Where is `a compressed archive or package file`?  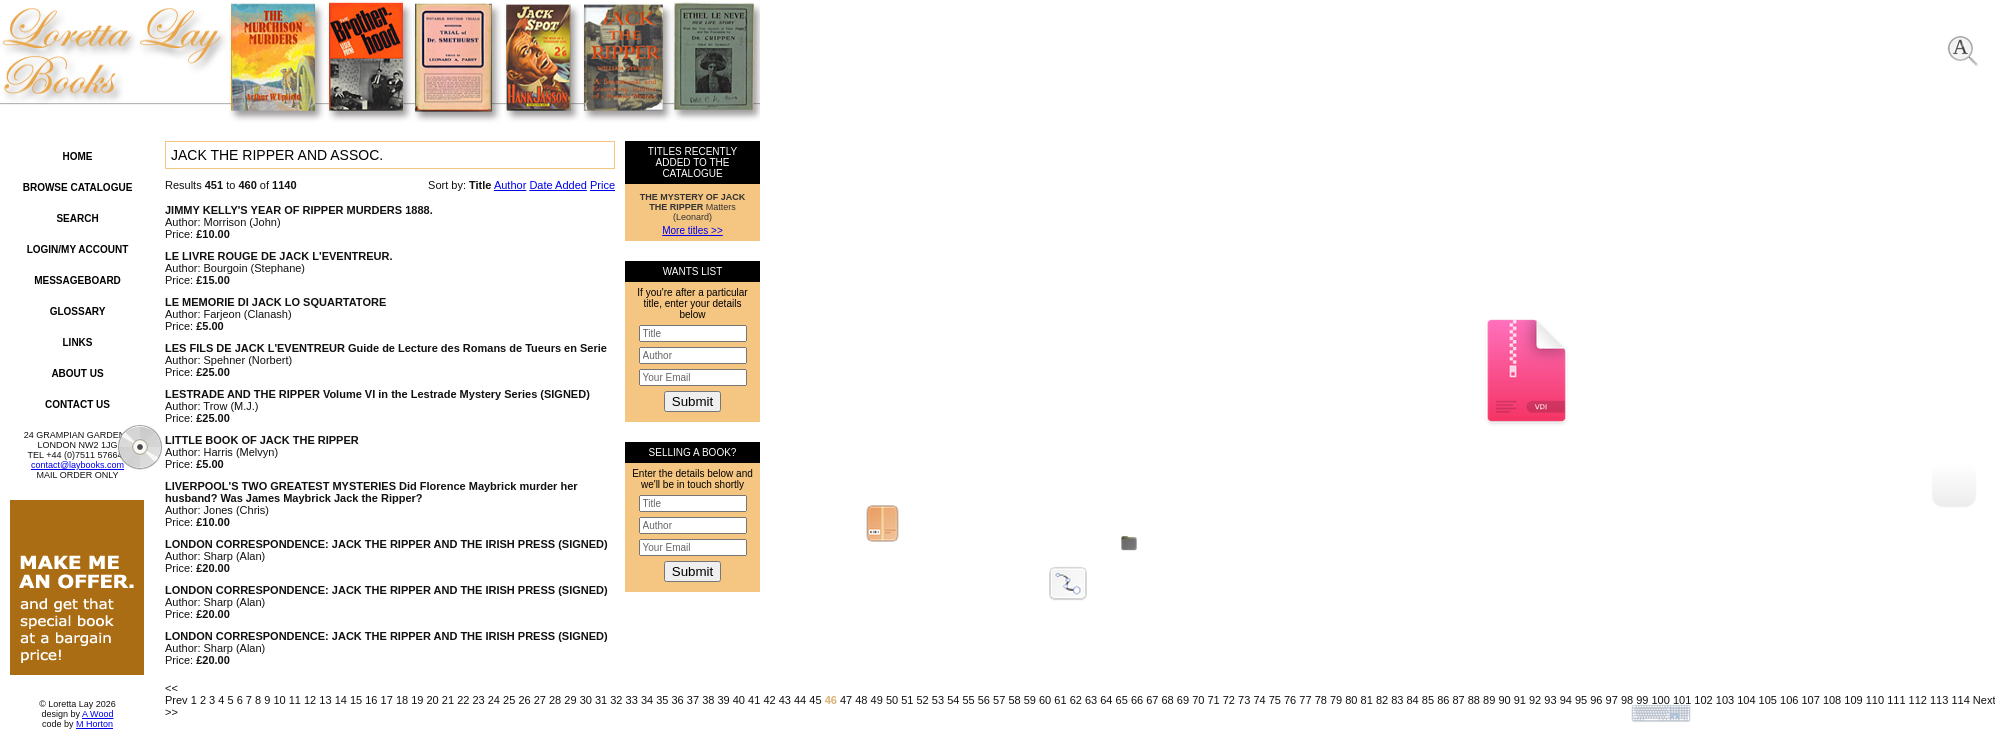
a compressed archive or package file is located at coordinates (882, 523).